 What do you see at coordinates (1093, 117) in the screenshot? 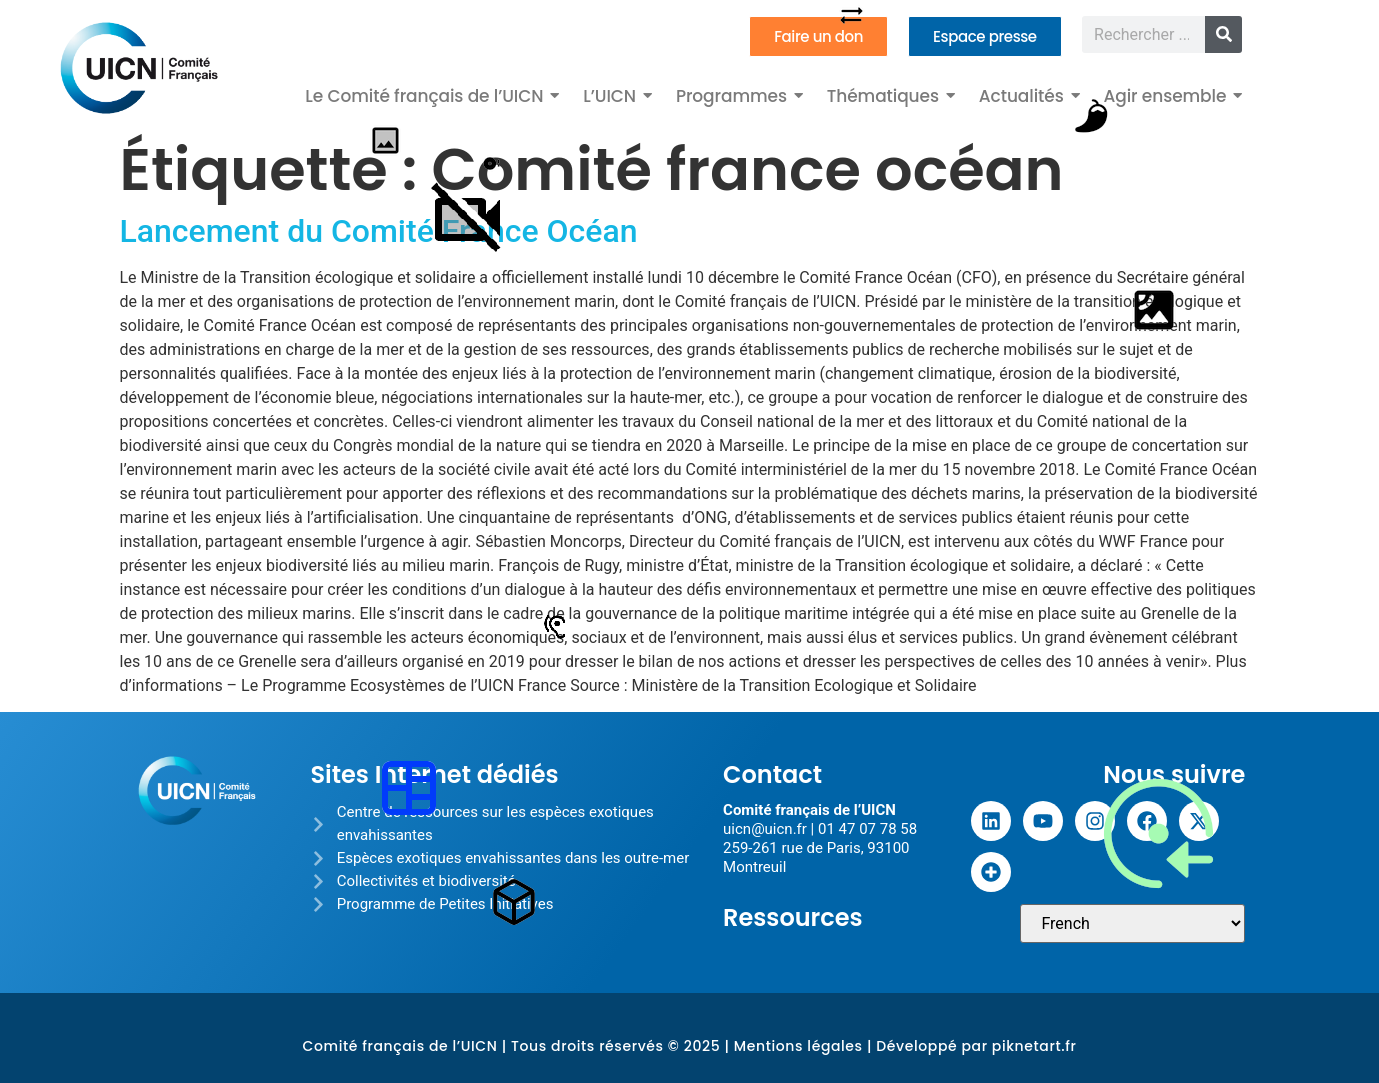
I see `indicates spicy or hot food option` at bounding box center [1093, 117].